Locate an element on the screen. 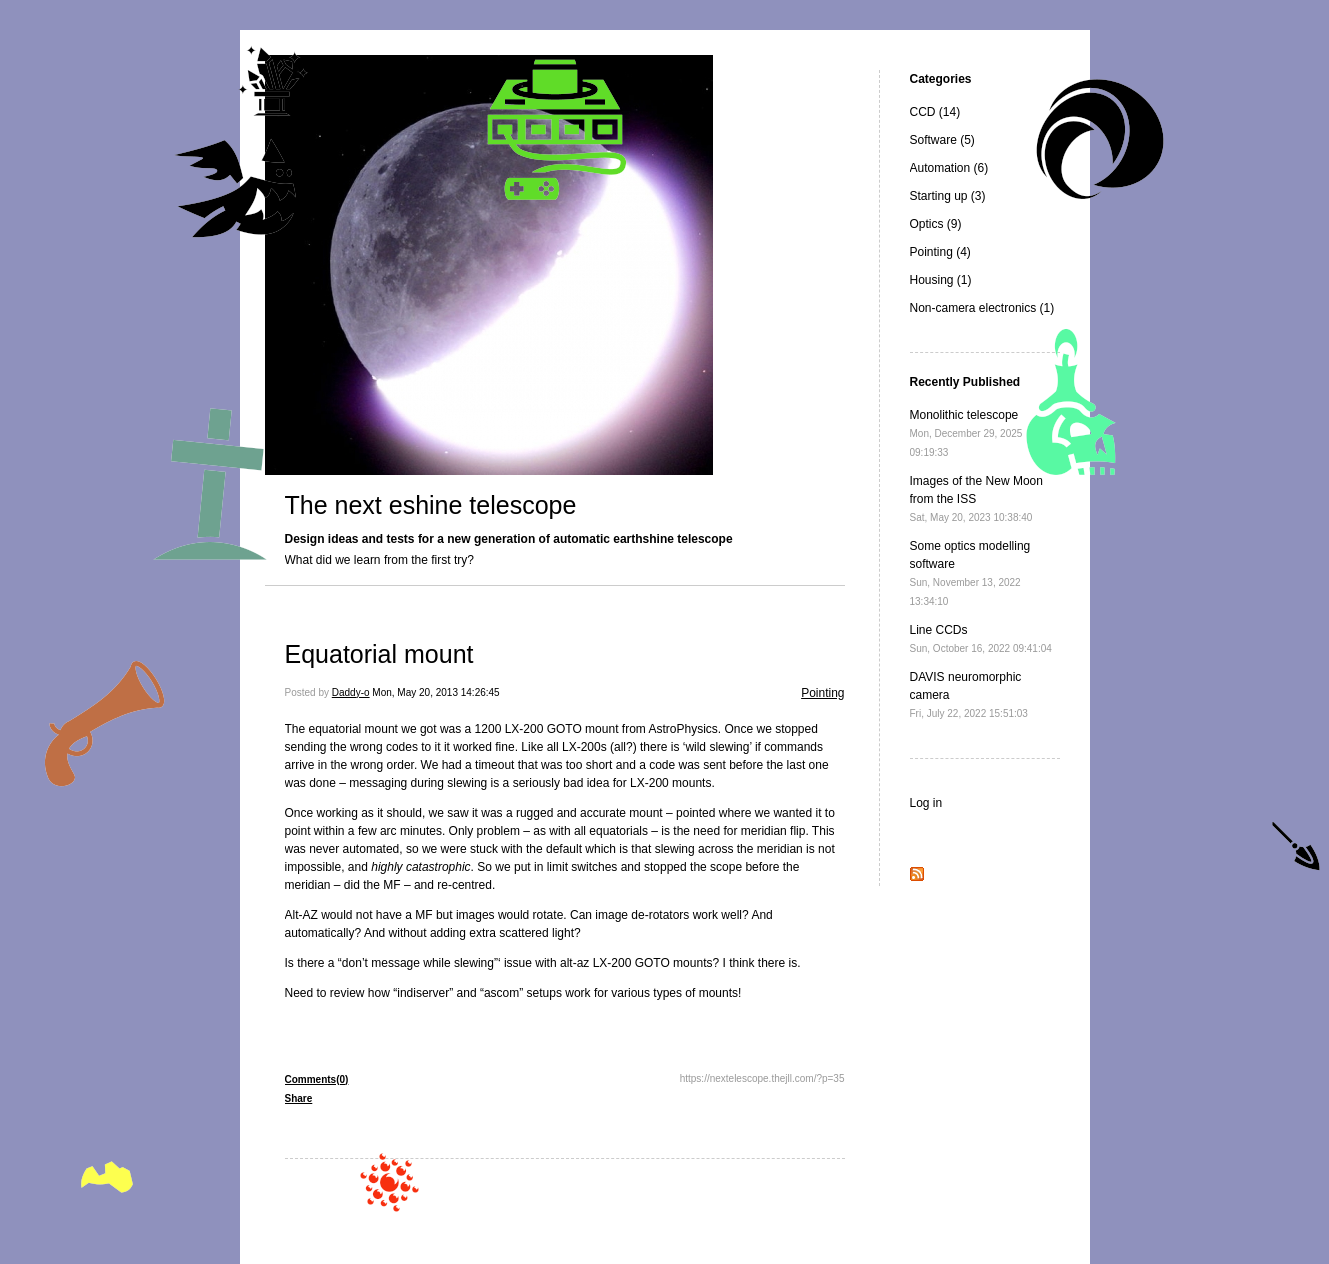 This screenshot has width=1329, height=1264. indicates a cemetery or graveyard location is located at coordinates (210, 484).